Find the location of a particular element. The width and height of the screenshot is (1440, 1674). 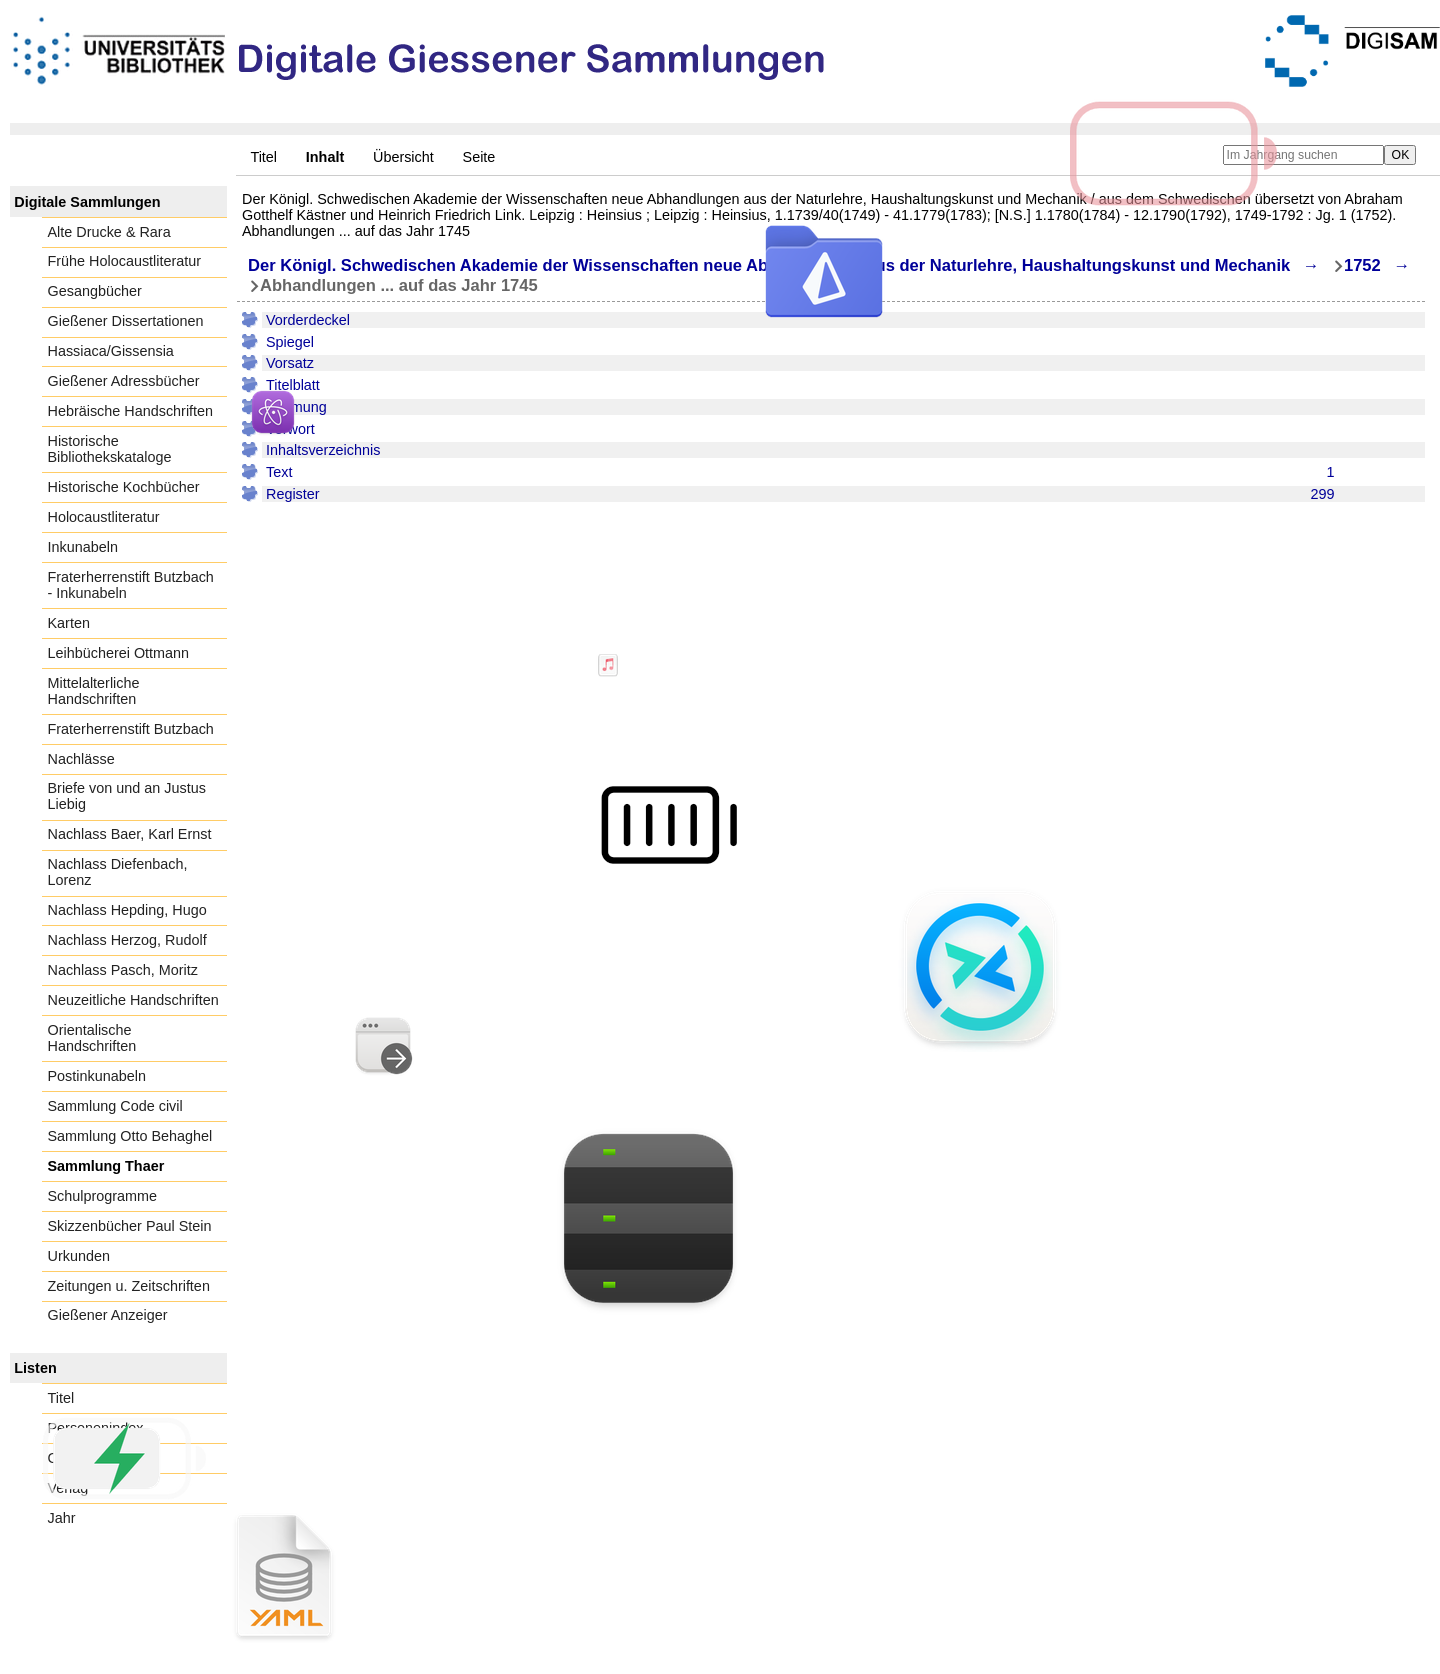

open folder containing Prisma project files is located at coordinates (823, 274).